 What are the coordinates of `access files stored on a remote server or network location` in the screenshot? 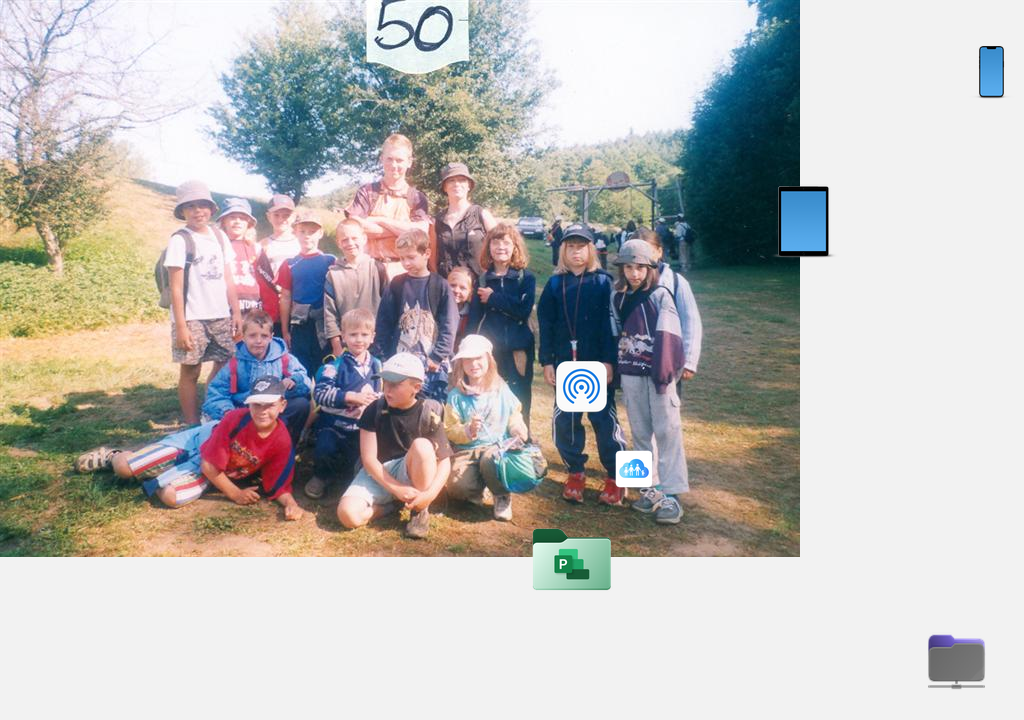 It's located at (956, 660).